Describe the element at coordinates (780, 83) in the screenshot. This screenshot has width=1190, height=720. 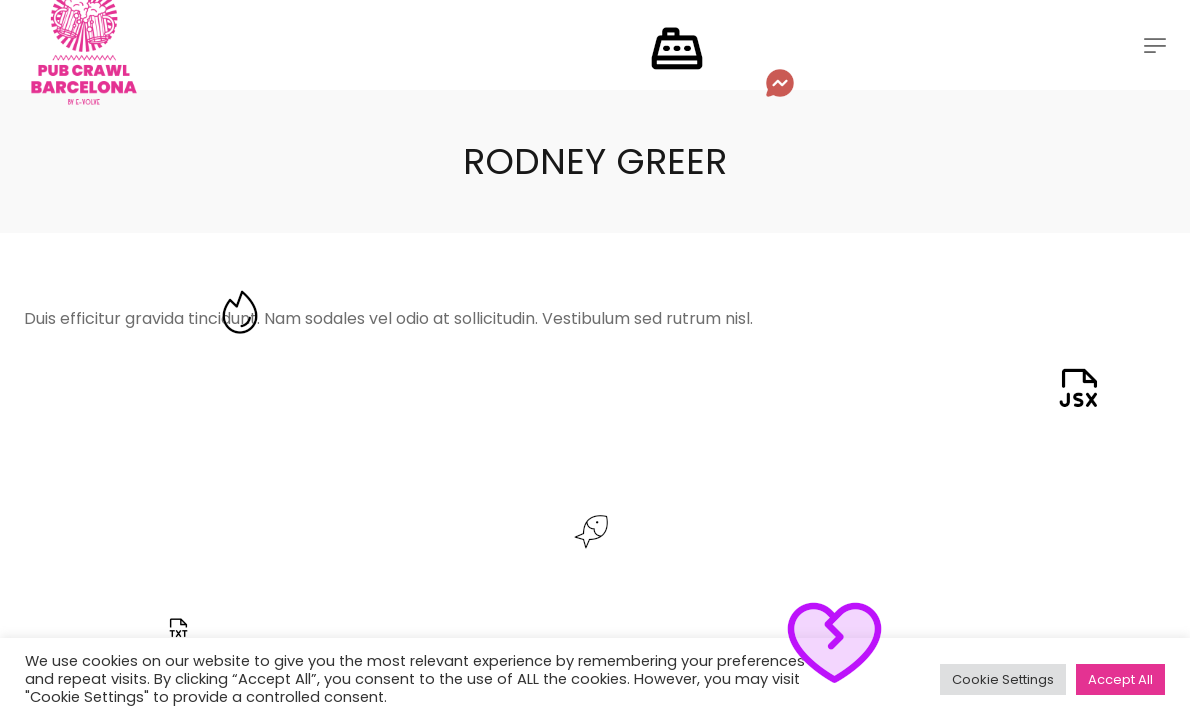
I see `open facebook messenger` at that location.